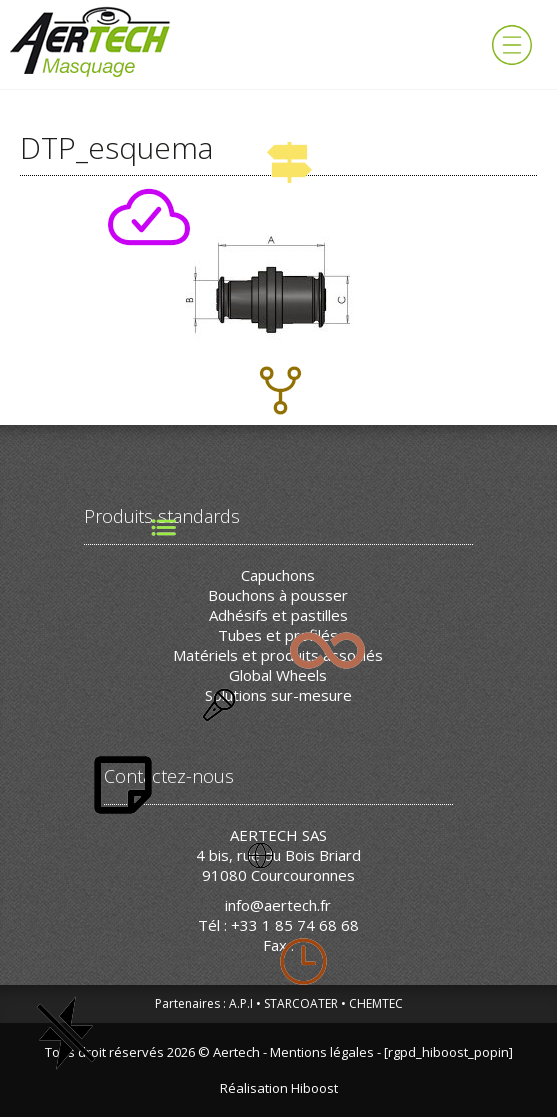 Image resolution: width=557 pixels, height=1117 pixels. Describe the element at coordinates (66, 1033) in the screenshot. I see `disable camera flash` at that location.